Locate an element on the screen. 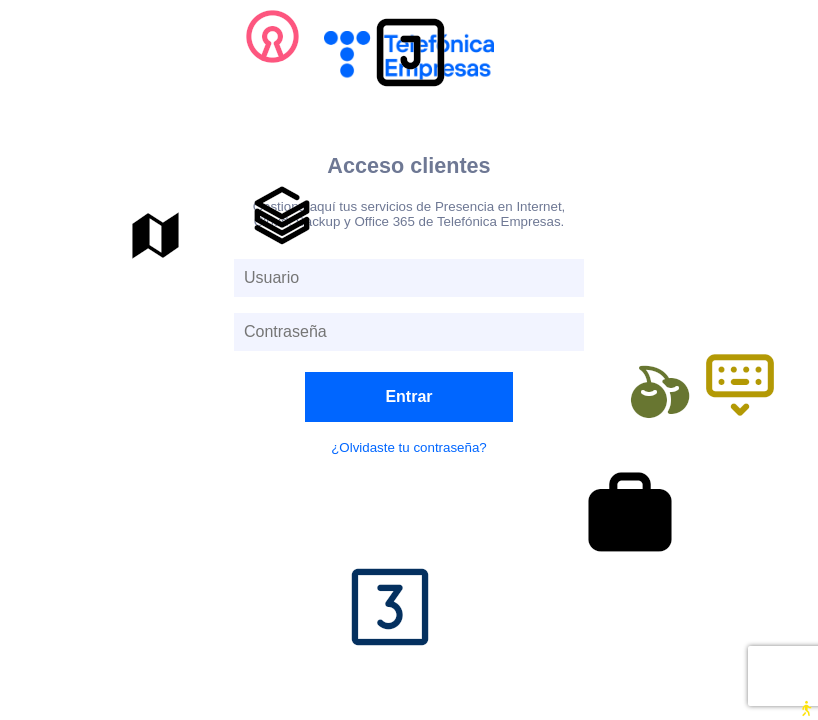 Image resolution: width=818 pixels, height=720 pixels. connect to OpenVPN service is located at coordinates (272, 36).